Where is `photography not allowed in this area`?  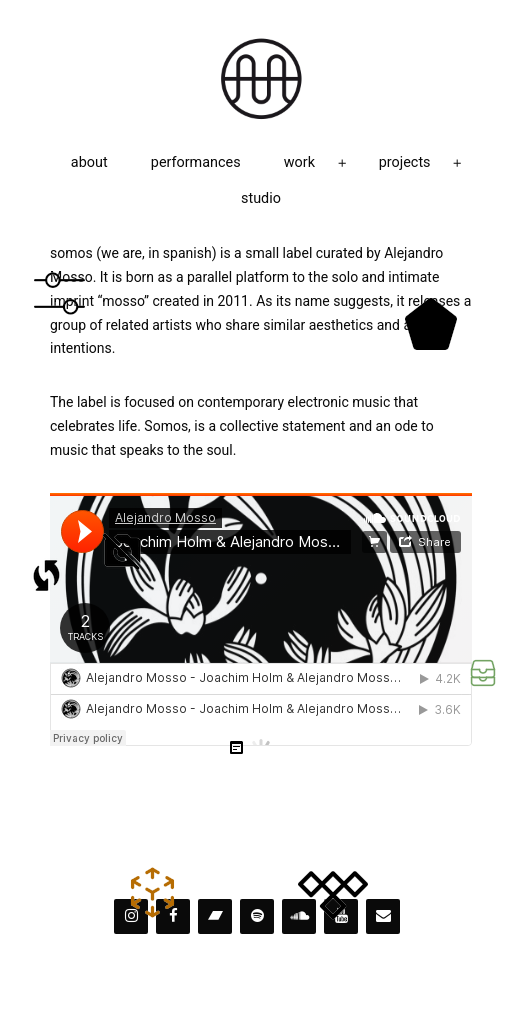 photography not allowed in this area is located at coordinates (122, 550).